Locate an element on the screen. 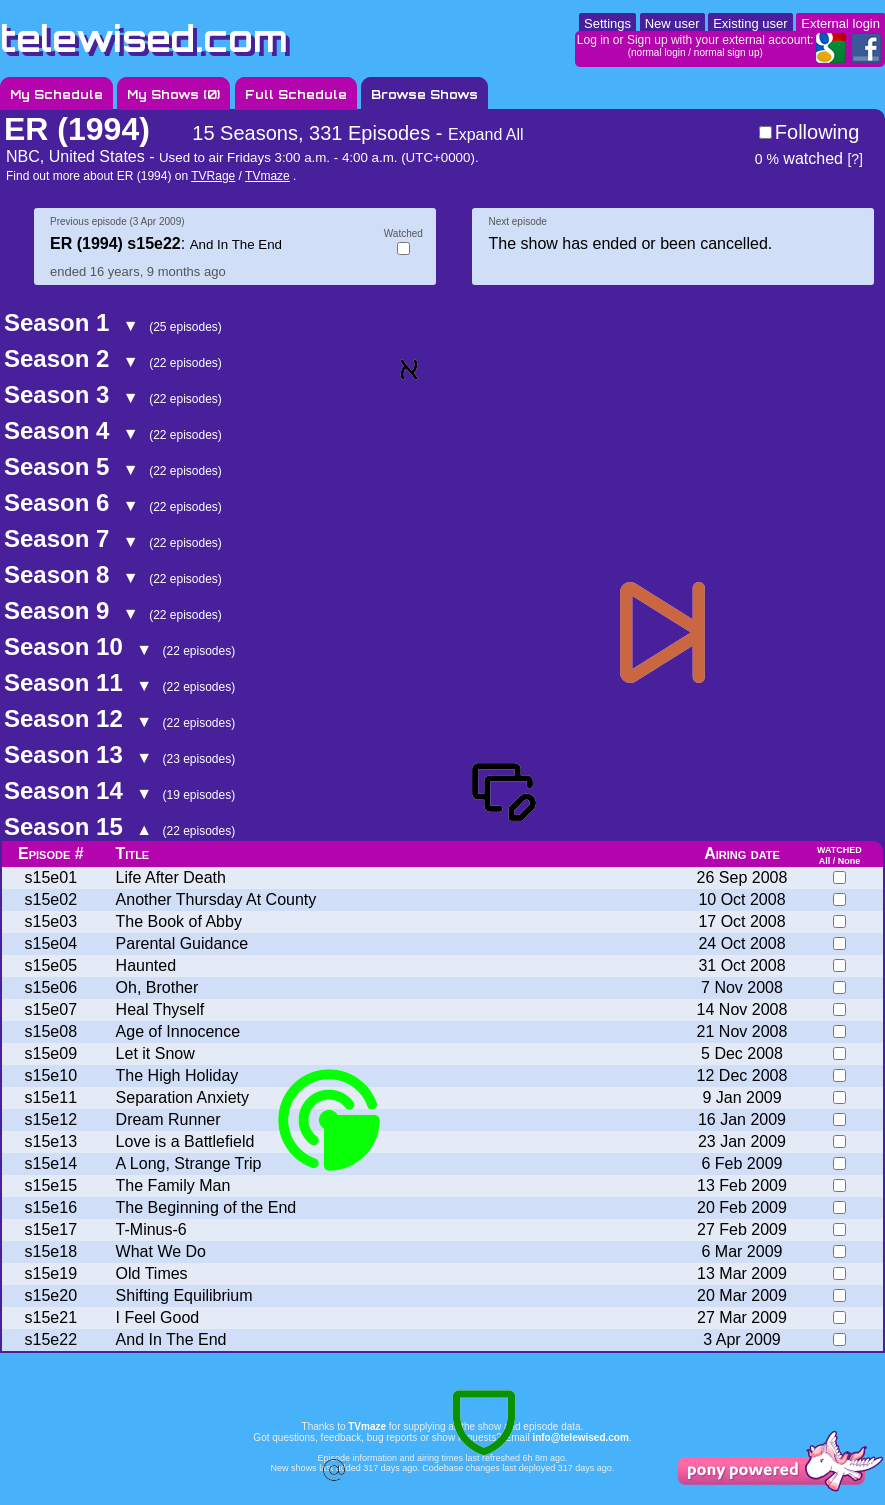 The height and width of the screenshot is (1505, 885). mention a user in a post or comment is located at coordinates (334, 1470).